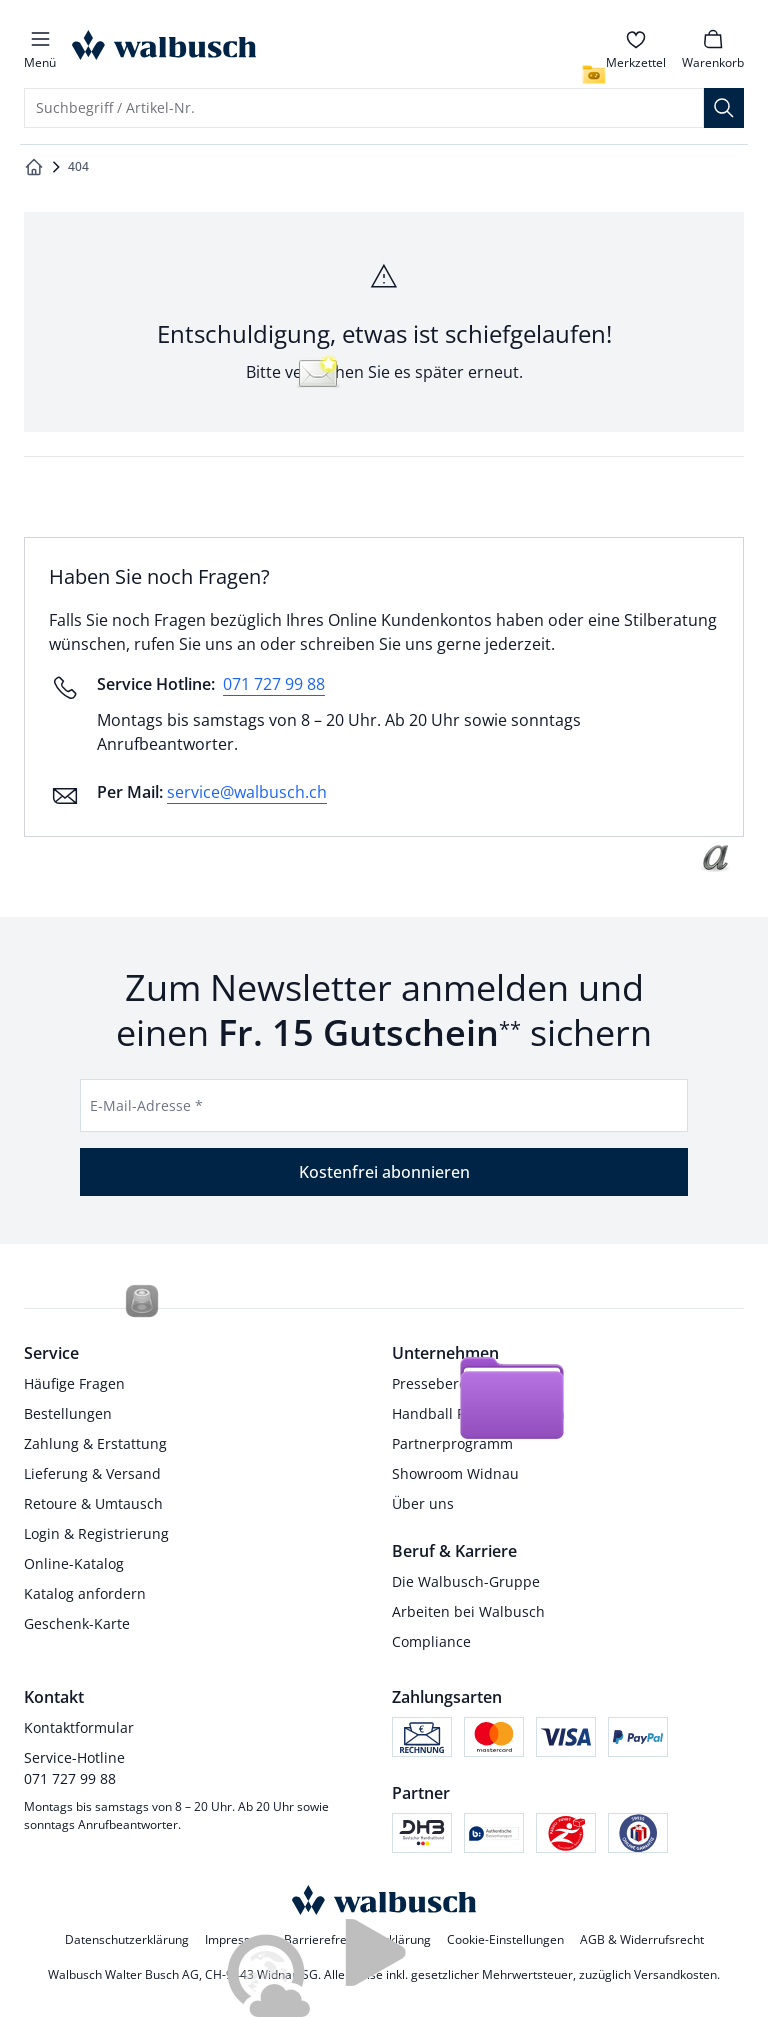 This screenshot has height=2017, width=768. I want to click on indicates partly cloudy night weather conditions, so click(266, 1973).